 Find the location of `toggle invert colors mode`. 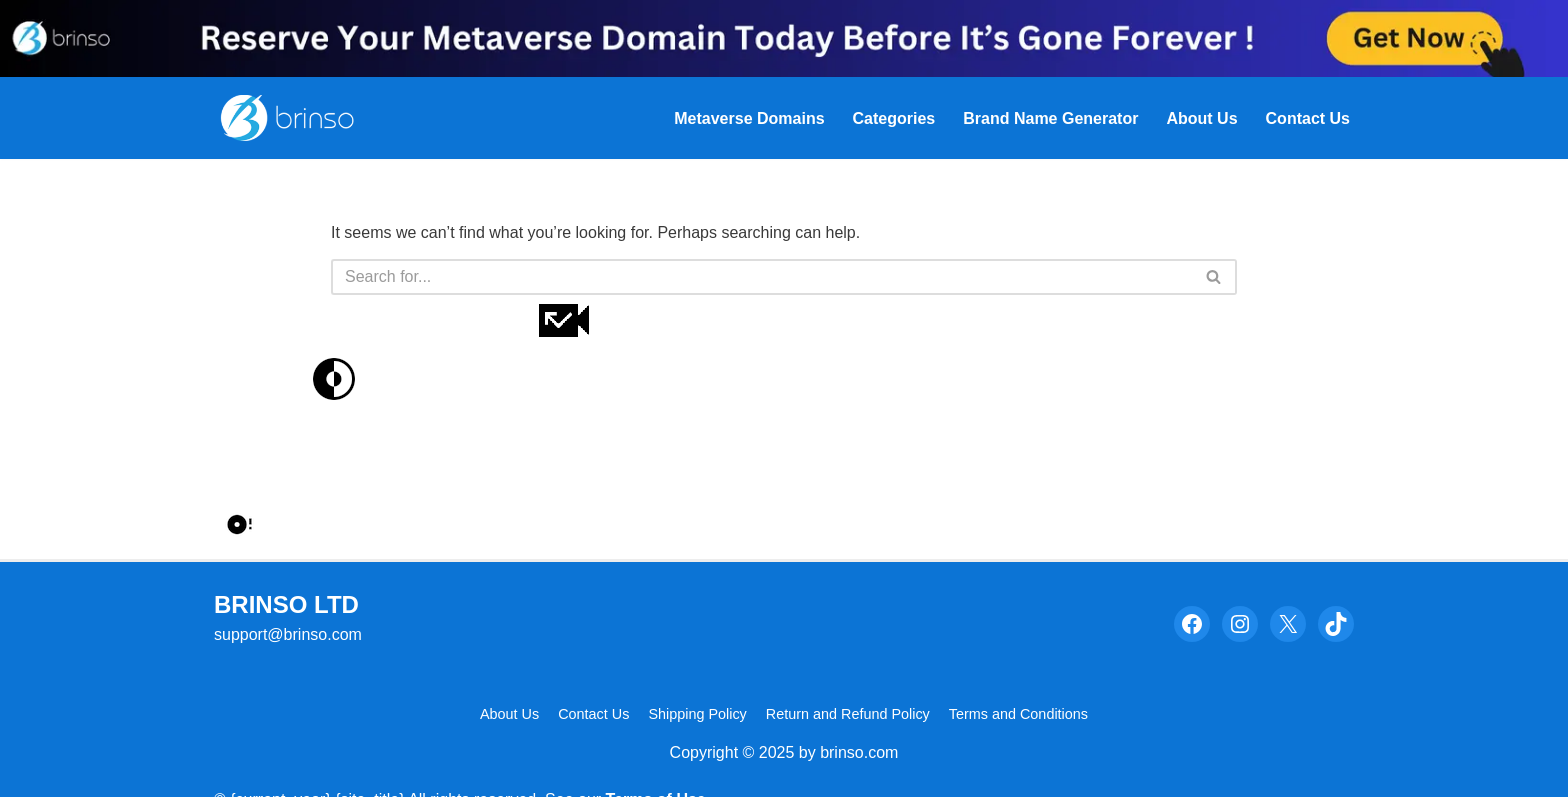

toggle invert colors mode is located at coordinates (334, 379).